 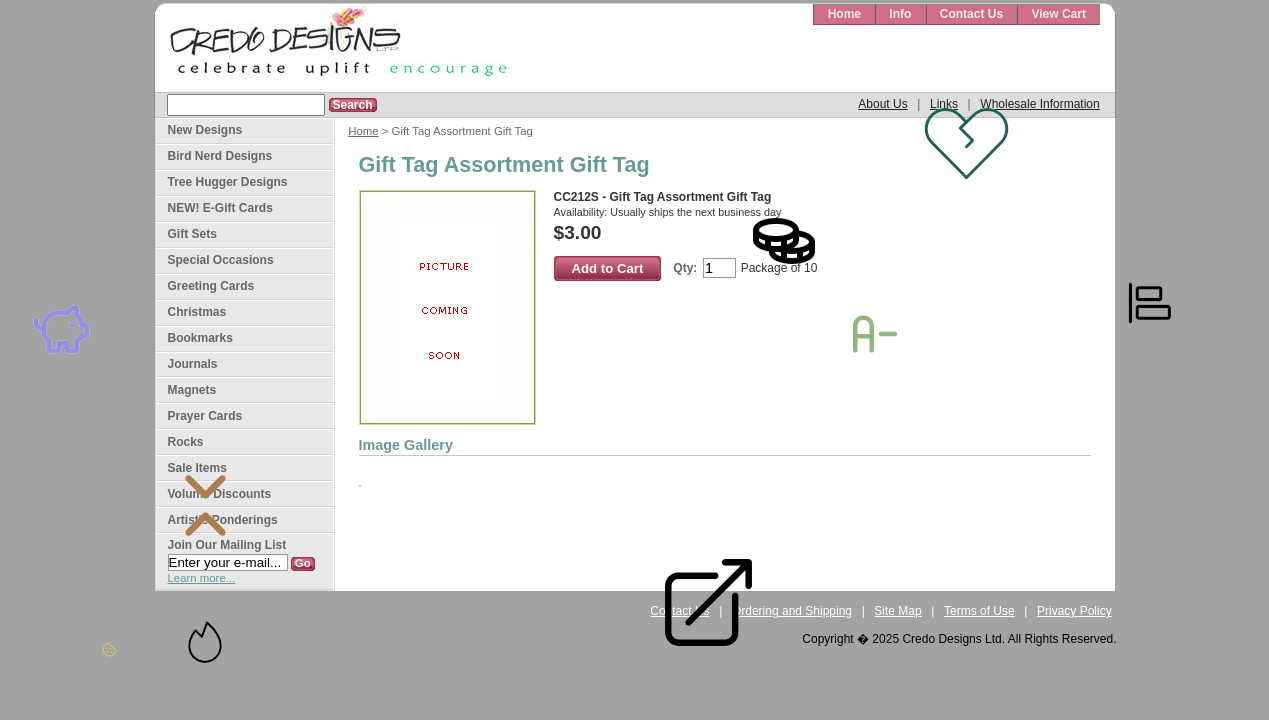 I want to click on indicates trending or popular content, so click(x=205, y=643).